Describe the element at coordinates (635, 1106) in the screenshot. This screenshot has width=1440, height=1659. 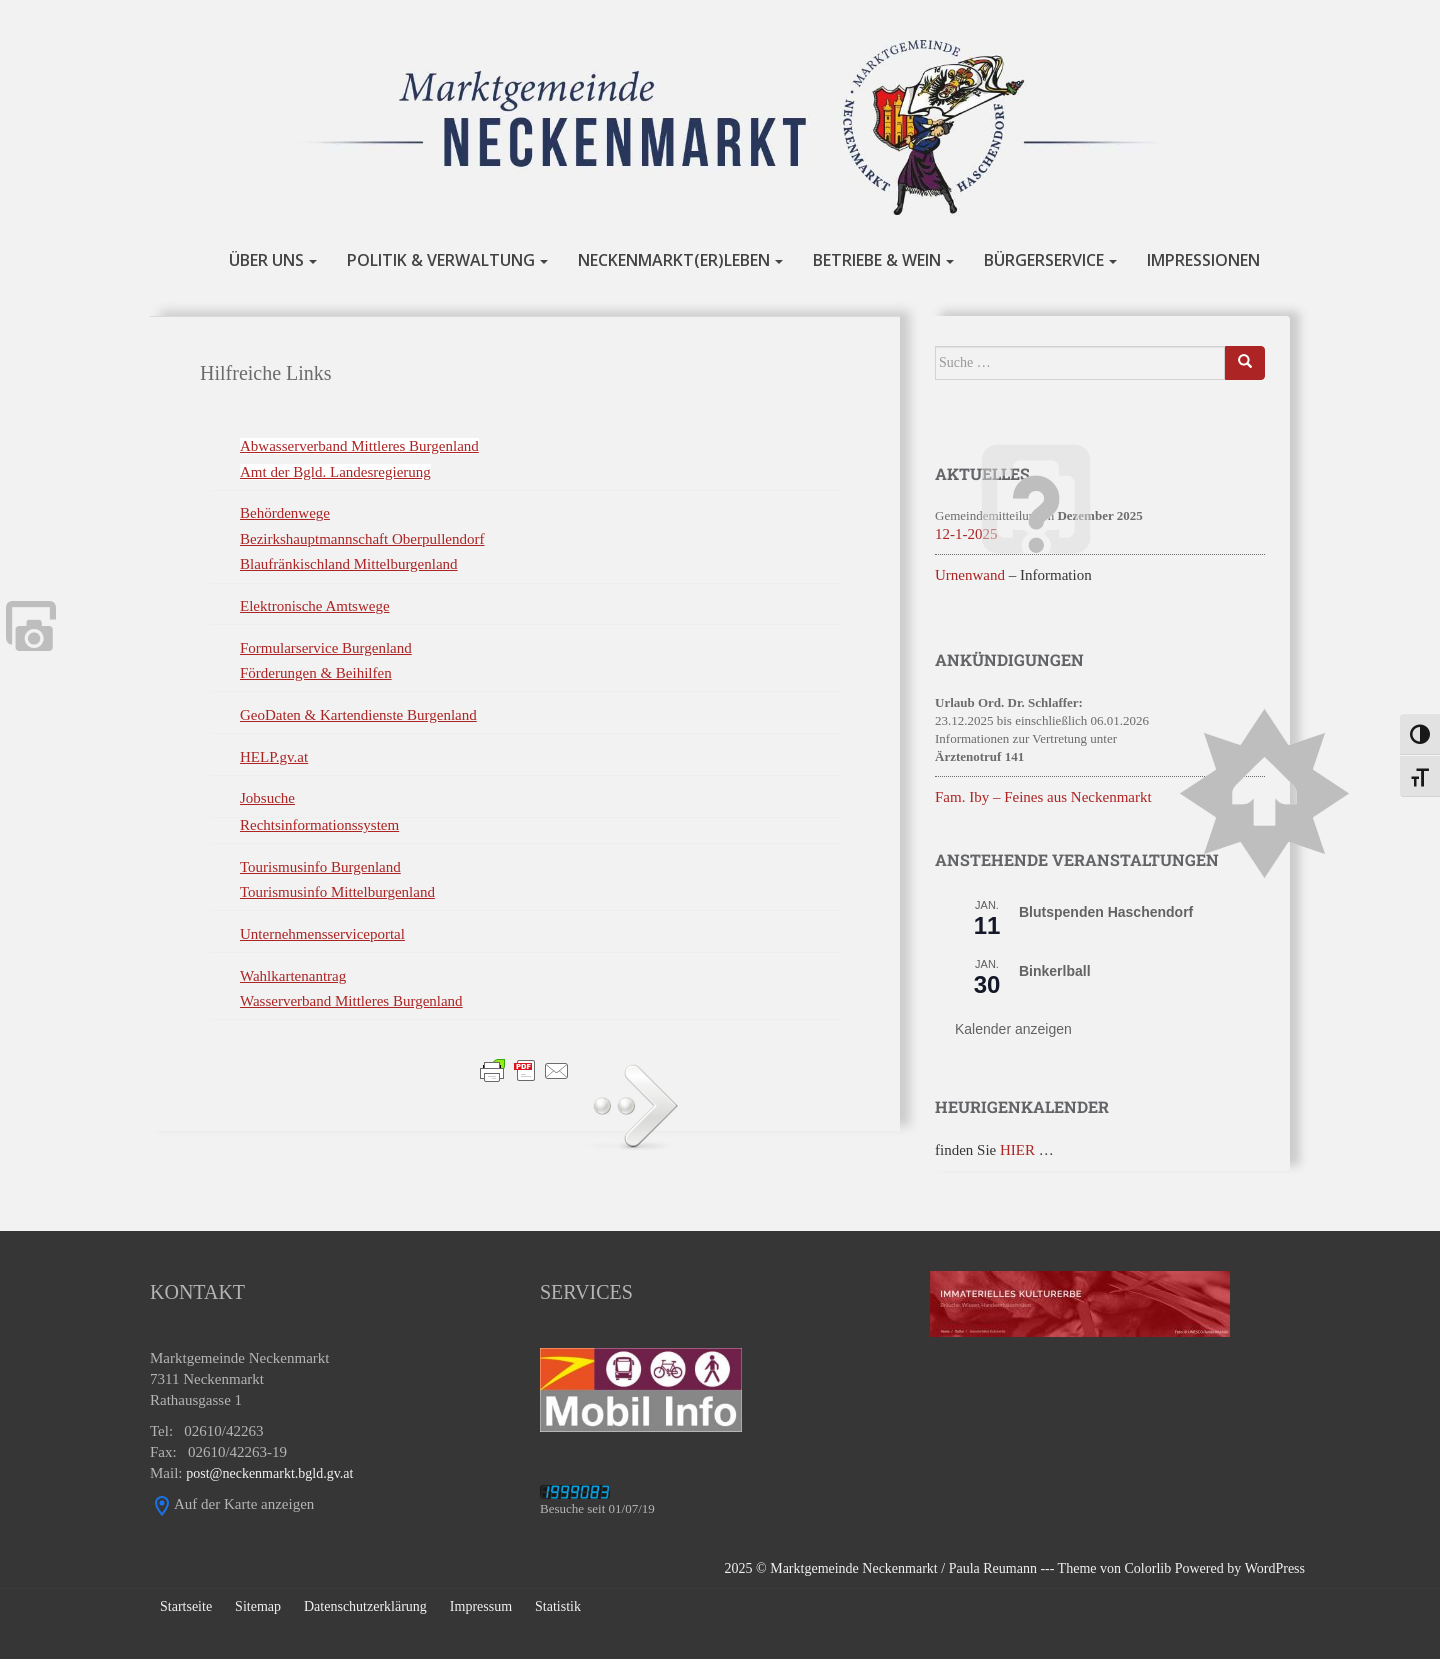
I see `navigate to the next item or page` at that location.